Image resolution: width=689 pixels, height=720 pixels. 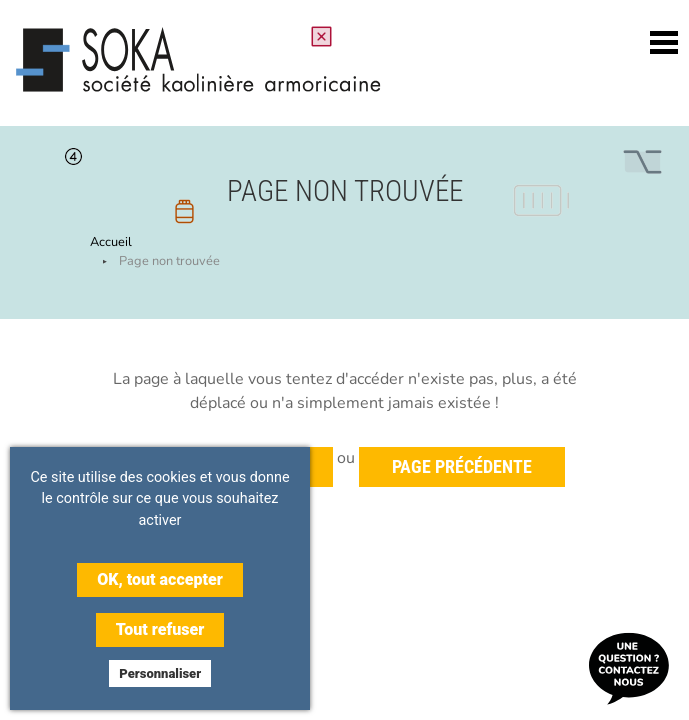 What do you see at coordinates (321, 36) in the screenshot?
I see `close or dismiss a dialog box` at bounding box center [321, 36].